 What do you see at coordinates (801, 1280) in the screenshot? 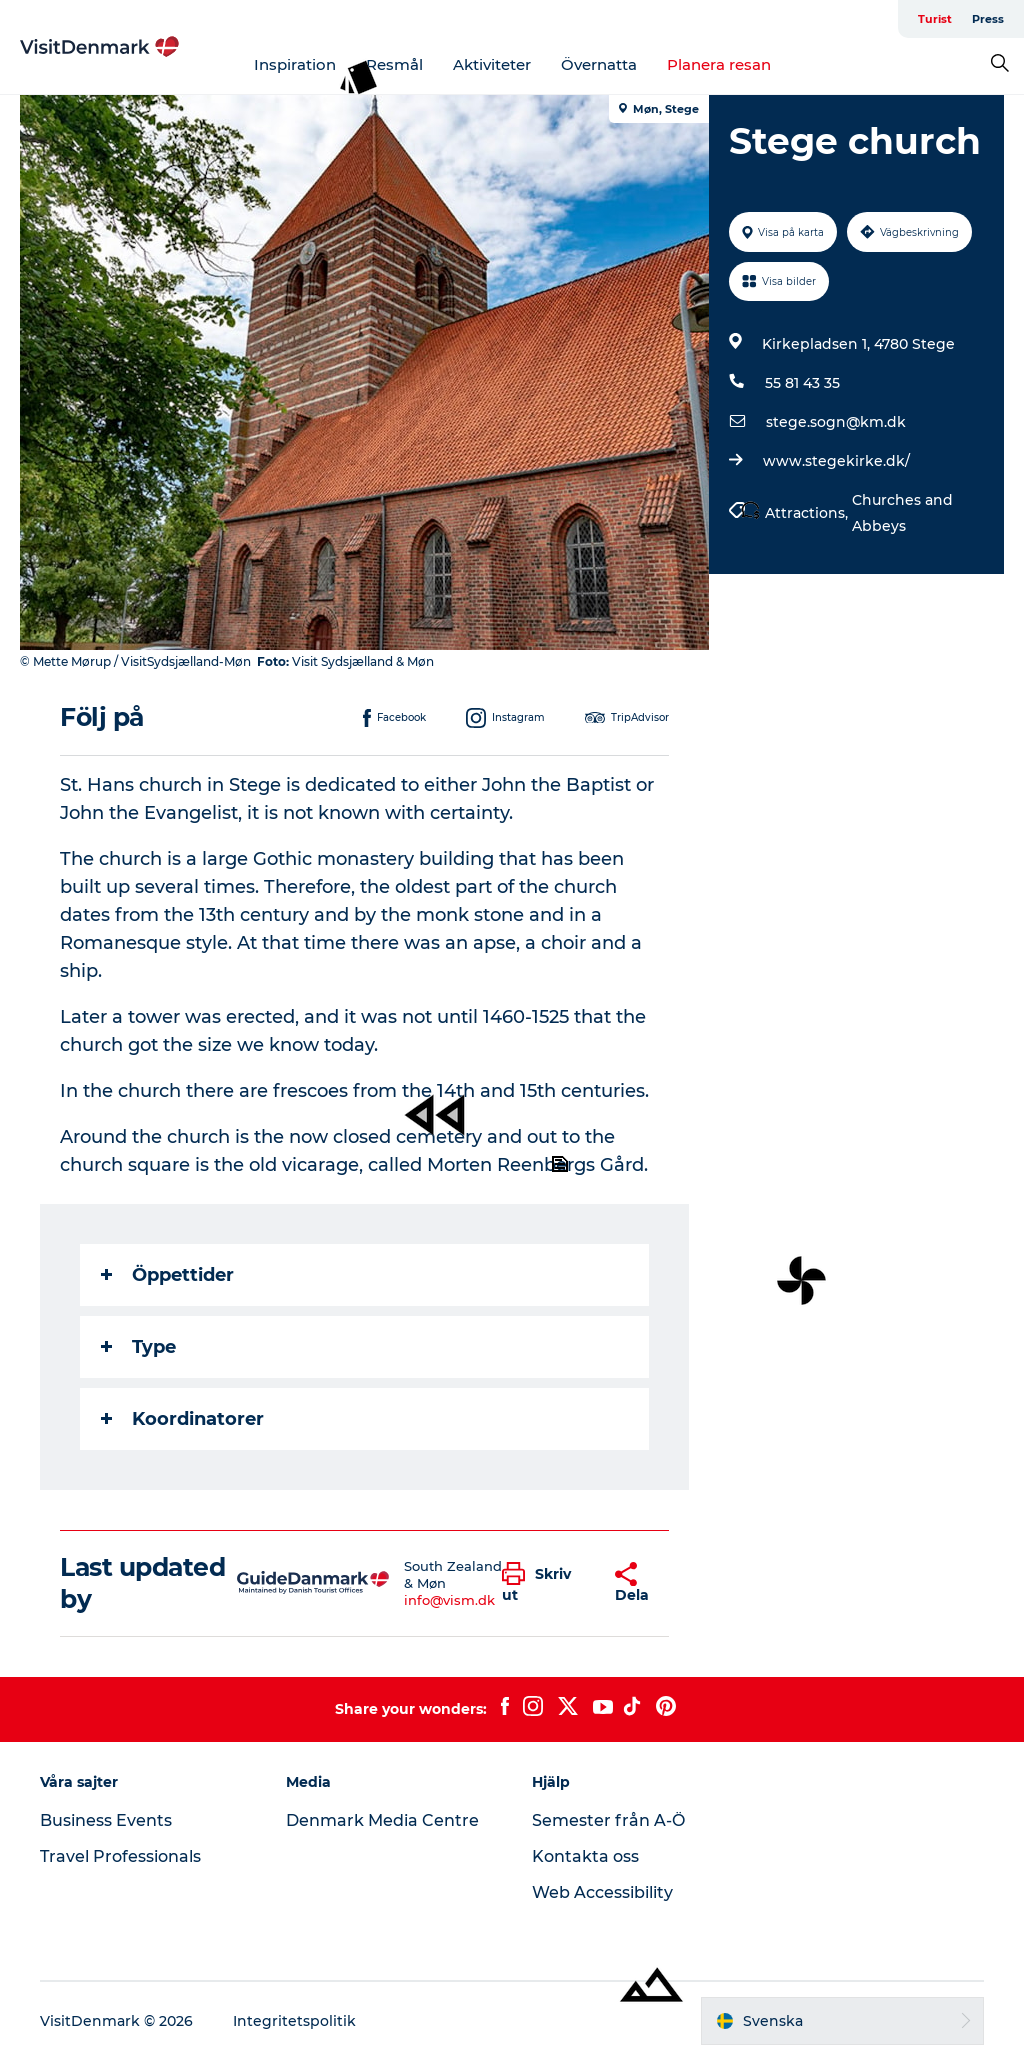
I see `access toys or games section` at bounding box center [801, 1280].